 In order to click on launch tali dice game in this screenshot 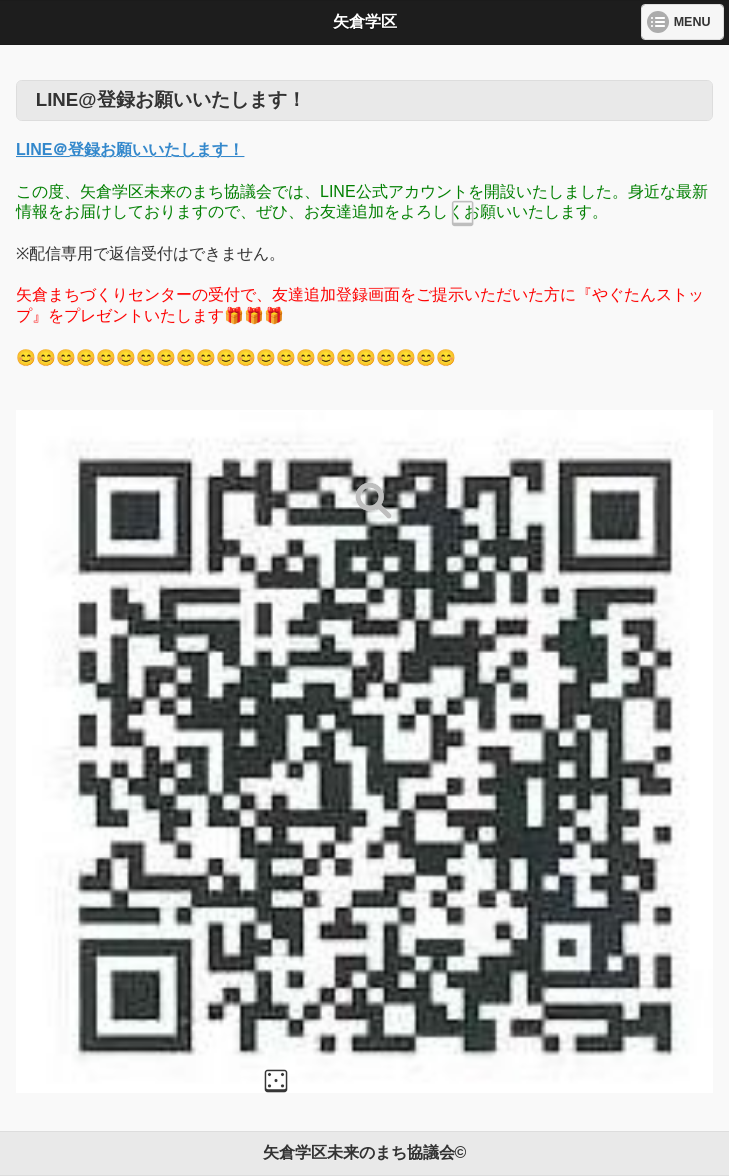, I will do `click(276, 1081)`.